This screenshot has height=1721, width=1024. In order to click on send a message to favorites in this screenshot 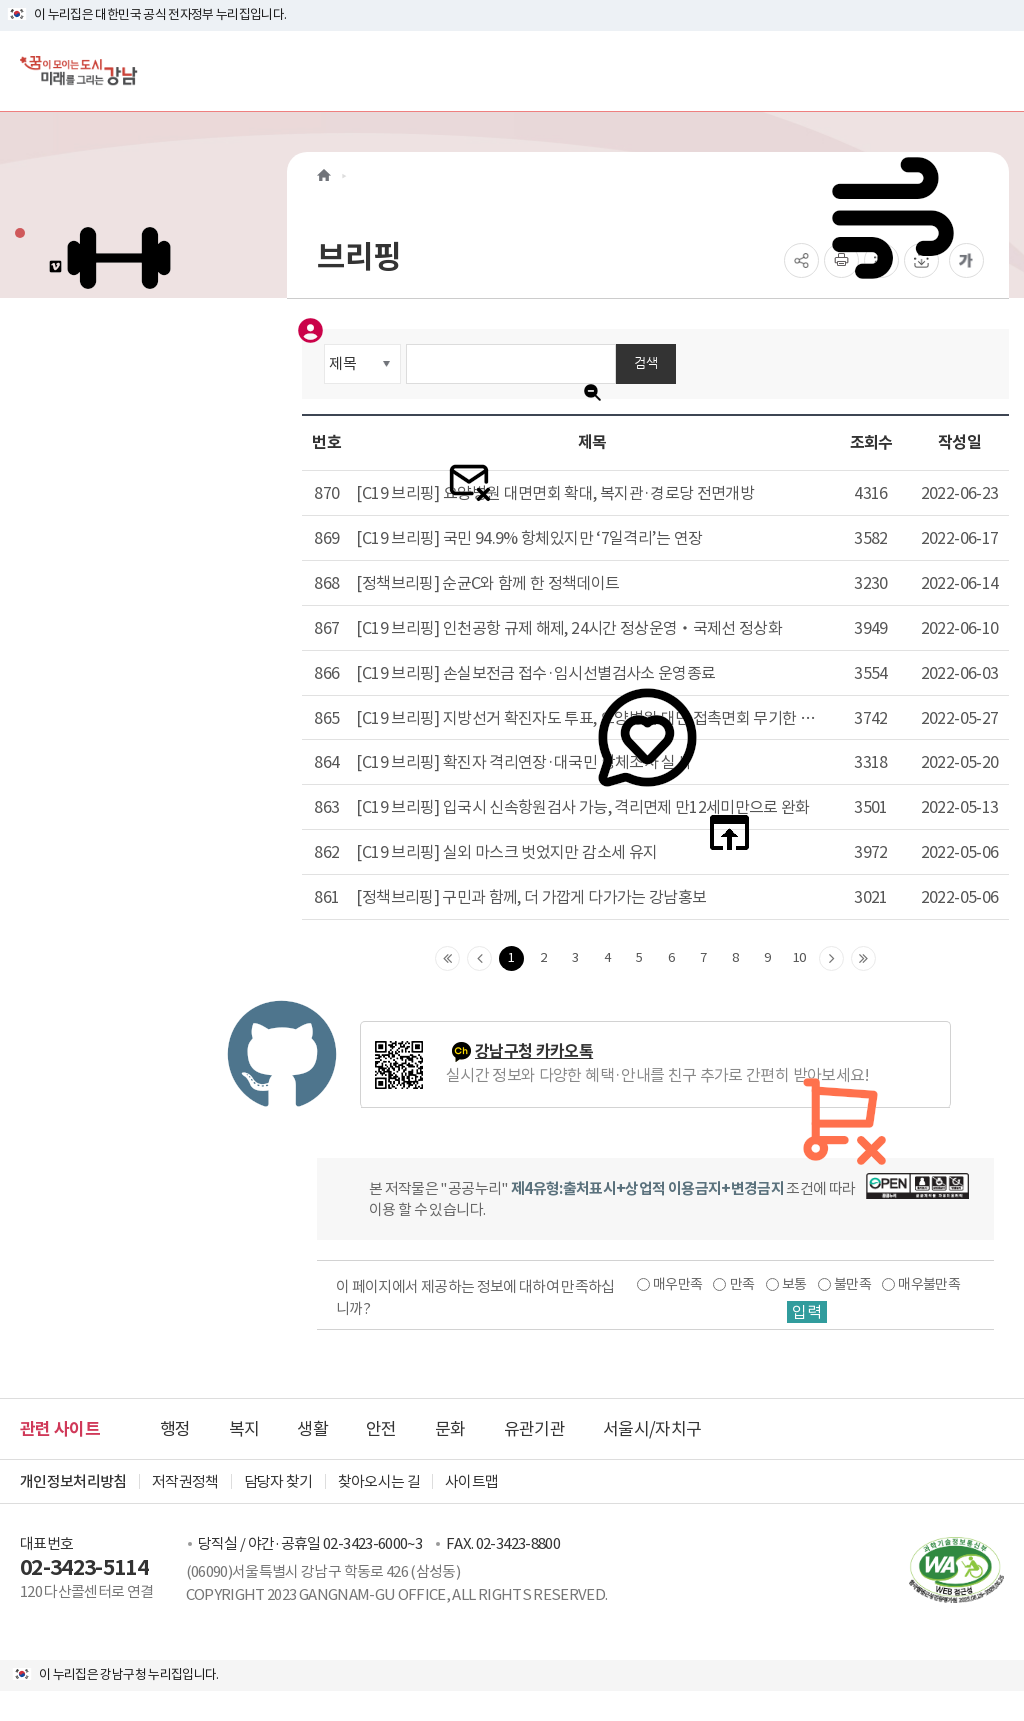, I will do `click(647, 737)`.